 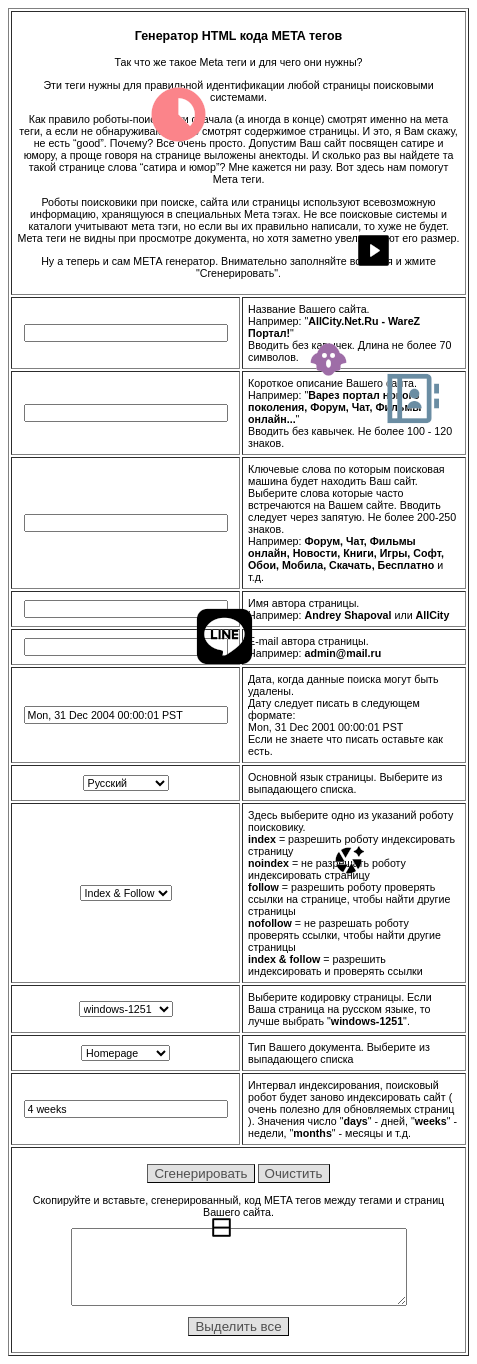 I want to click on play video content, so click(x=373, y=250).